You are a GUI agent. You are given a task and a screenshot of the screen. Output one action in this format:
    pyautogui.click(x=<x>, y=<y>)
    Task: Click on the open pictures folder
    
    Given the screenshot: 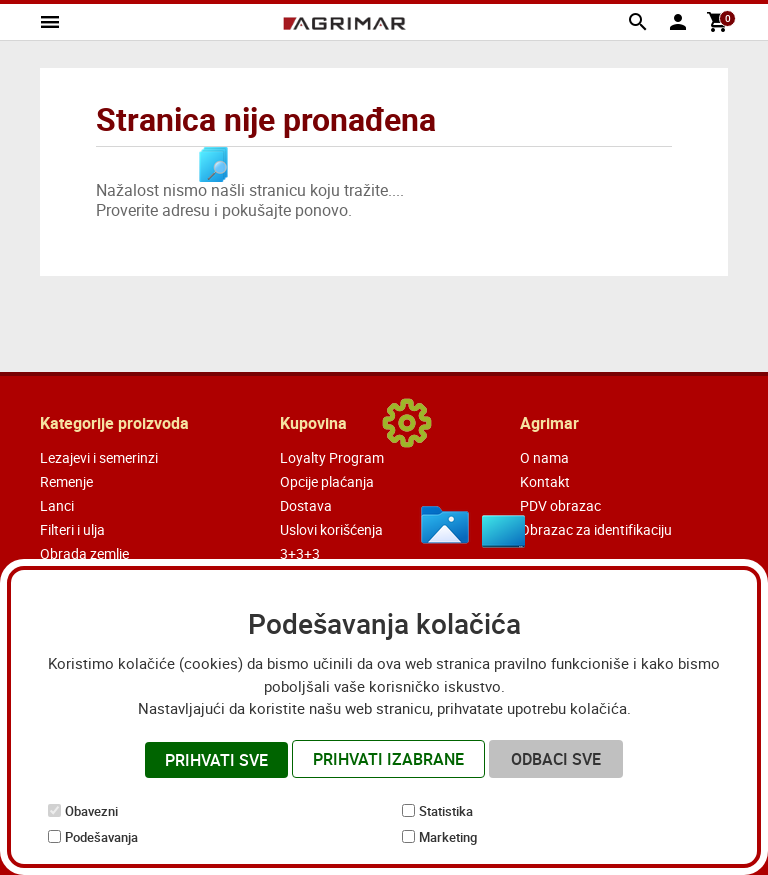 What is the action you would take?
    pyautogui.click(x=445, y=526)
    